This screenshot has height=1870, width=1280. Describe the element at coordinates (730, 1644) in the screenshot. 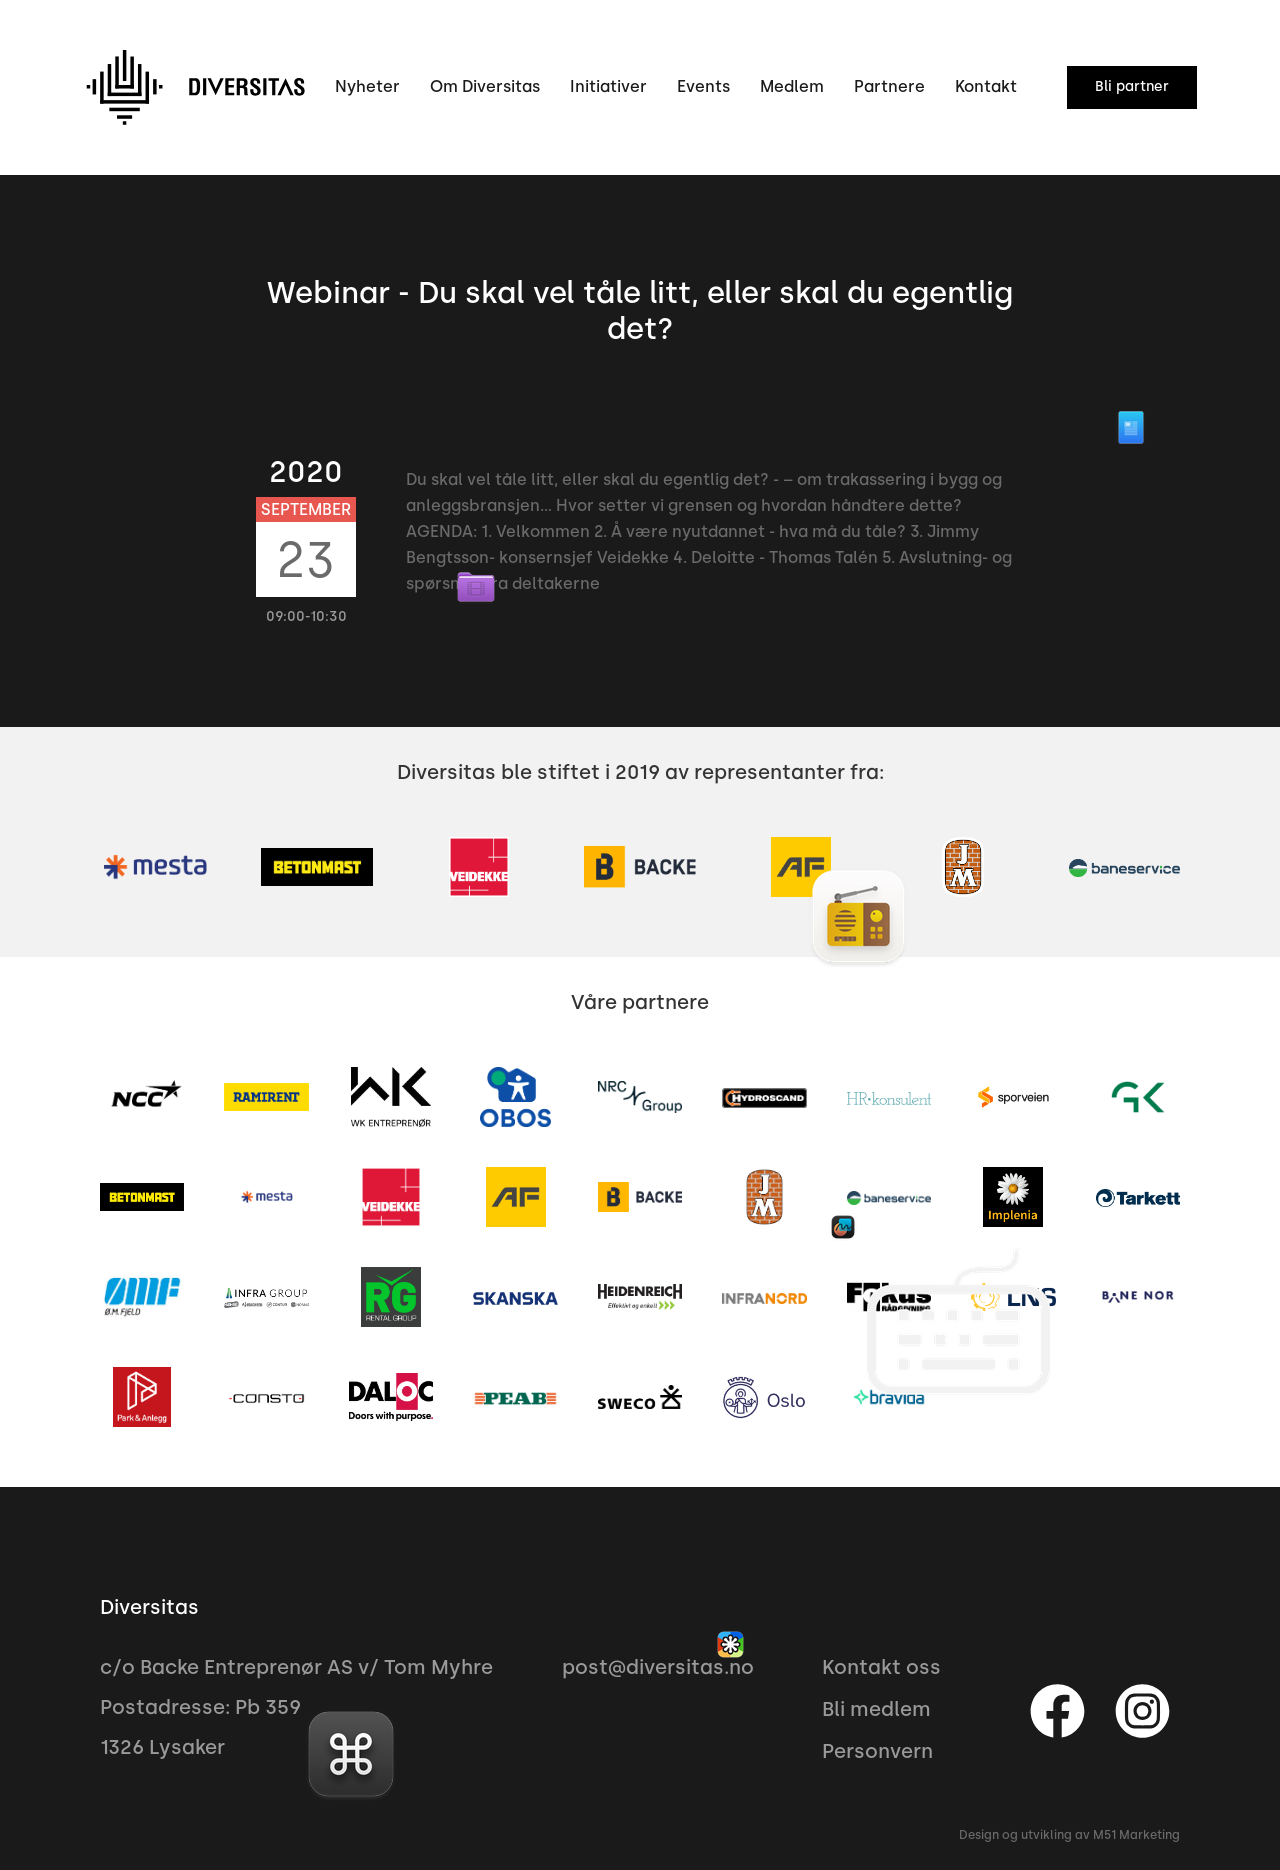

I see `open Boxy SVG vector graphics editor` at that location.